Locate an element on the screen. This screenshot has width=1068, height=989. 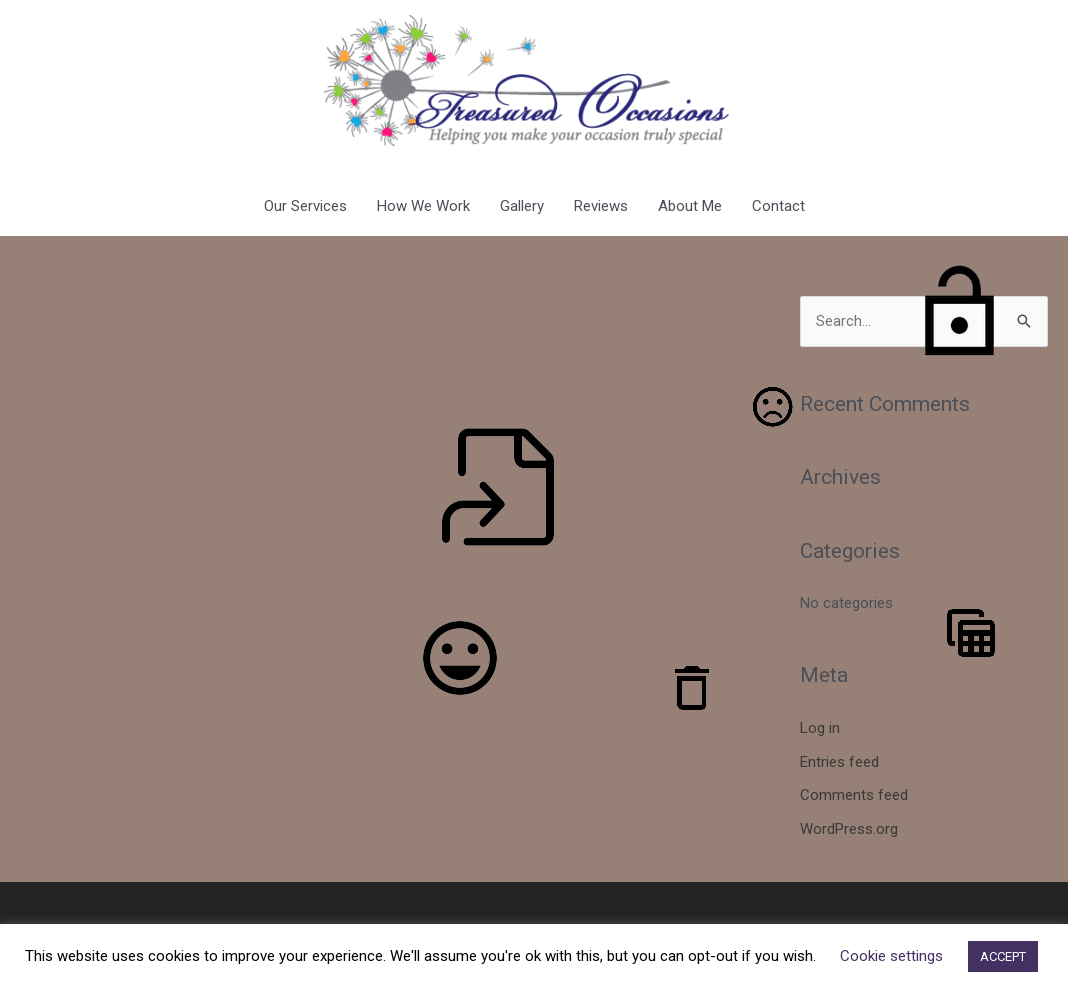
unlock a secured item or feature is located at coordinates (959, 312).